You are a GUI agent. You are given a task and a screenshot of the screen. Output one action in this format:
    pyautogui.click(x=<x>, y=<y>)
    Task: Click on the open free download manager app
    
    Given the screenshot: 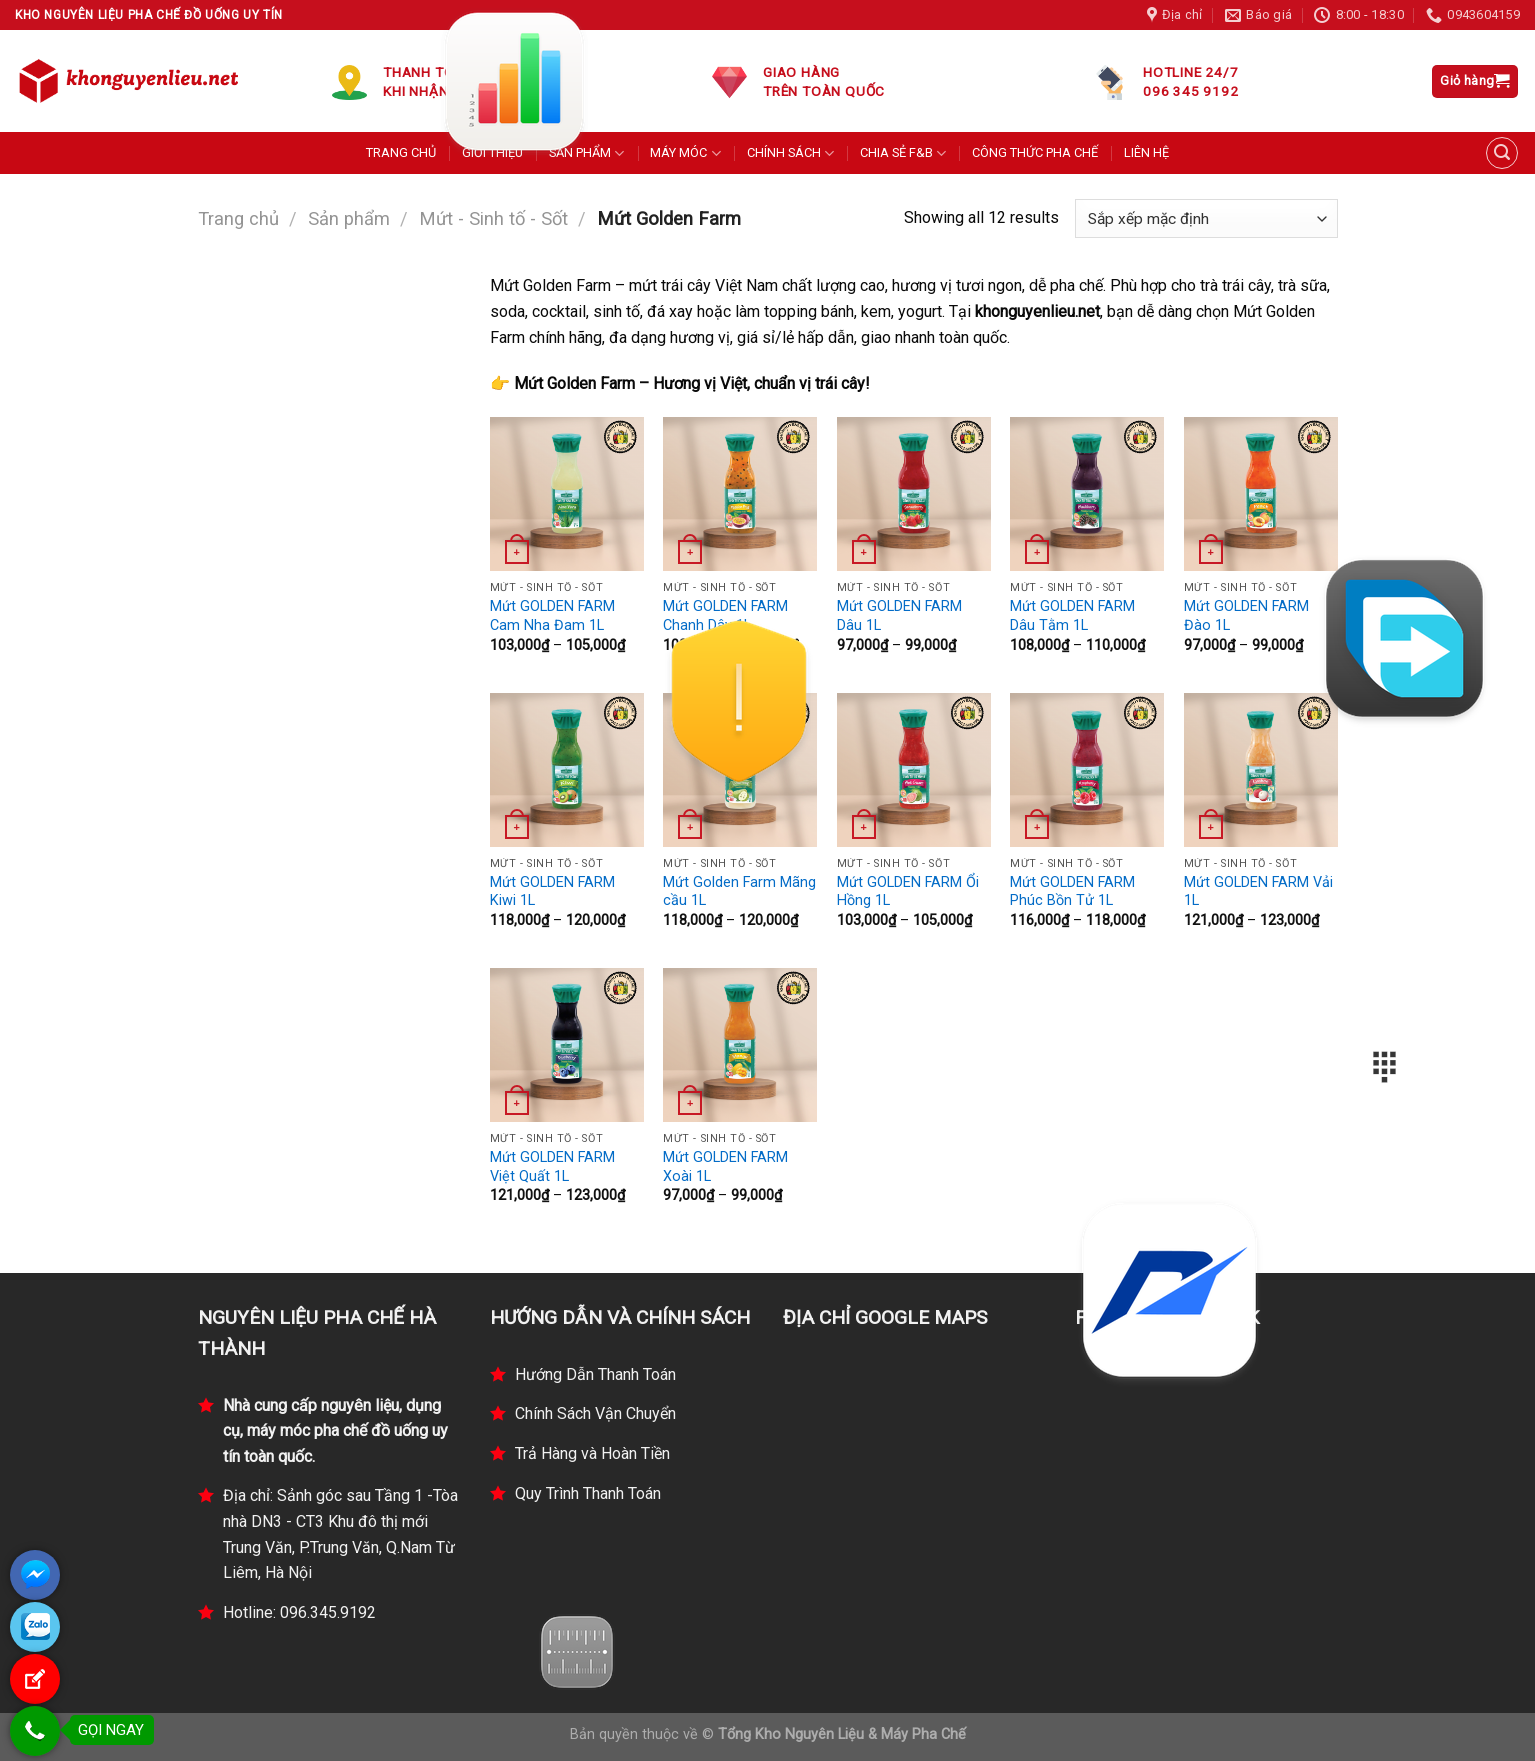 What is the action you would take?
    pyautogui.click(x=1404, y=638)
    